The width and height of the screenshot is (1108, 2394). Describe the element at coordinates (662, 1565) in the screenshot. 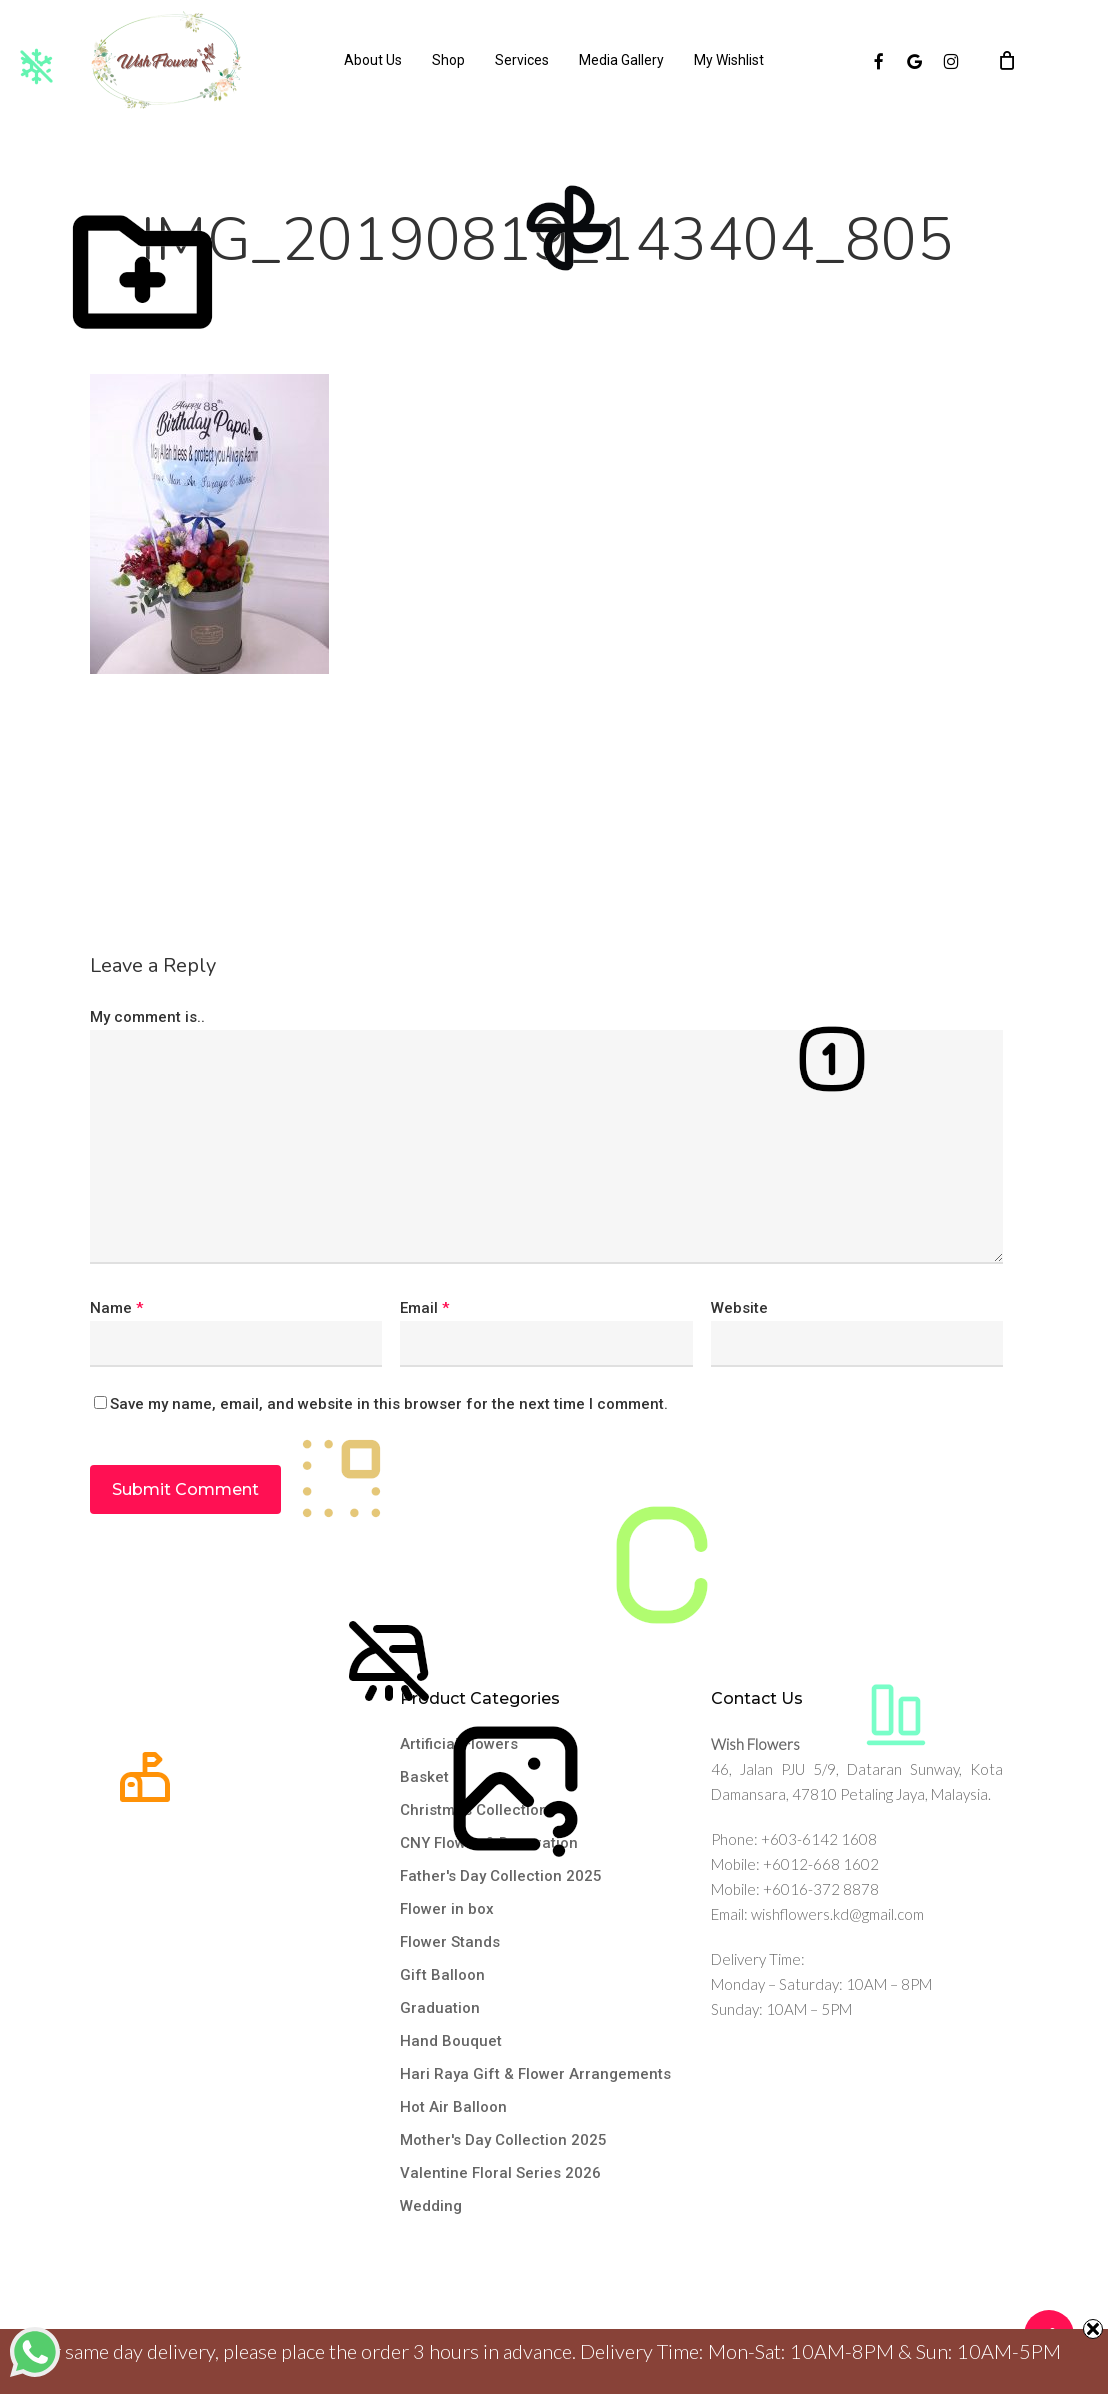

I see `indicates a "C" grade or rating` at that location.